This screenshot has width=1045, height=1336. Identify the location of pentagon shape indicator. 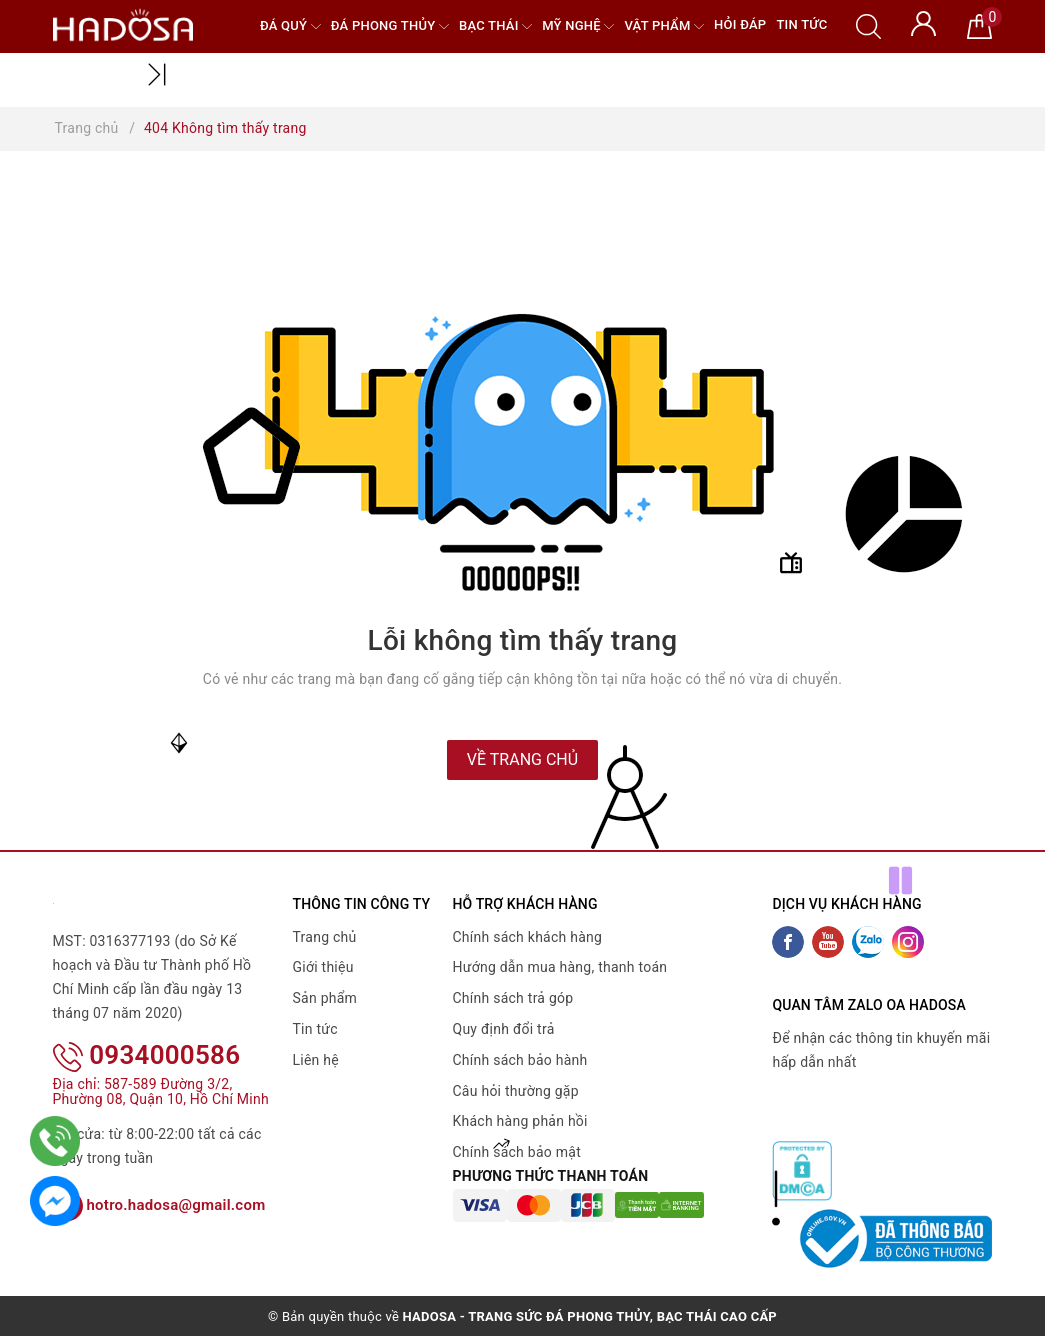
(251, 459).